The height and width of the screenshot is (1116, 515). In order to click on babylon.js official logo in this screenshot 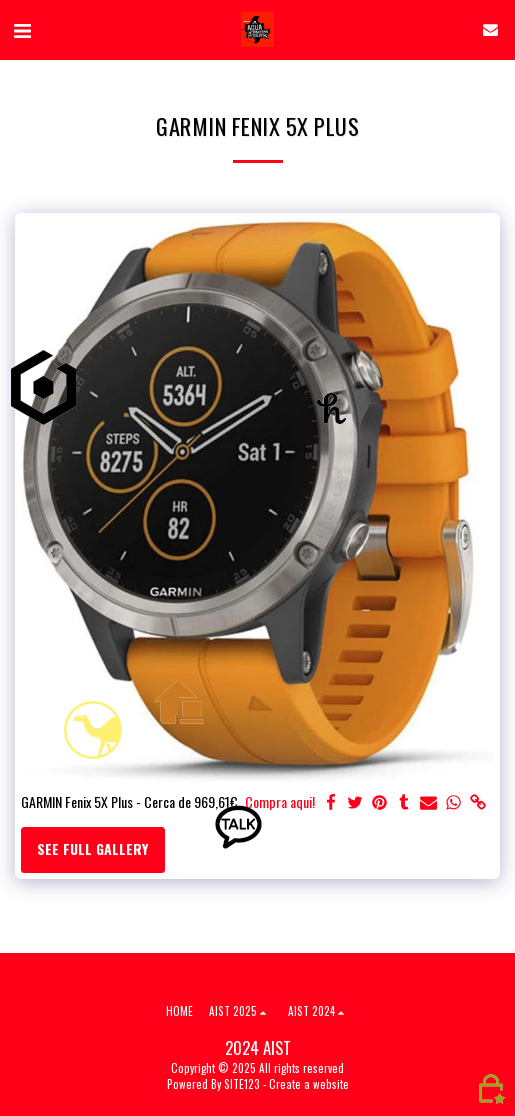, I will do `click(43, 387)`.